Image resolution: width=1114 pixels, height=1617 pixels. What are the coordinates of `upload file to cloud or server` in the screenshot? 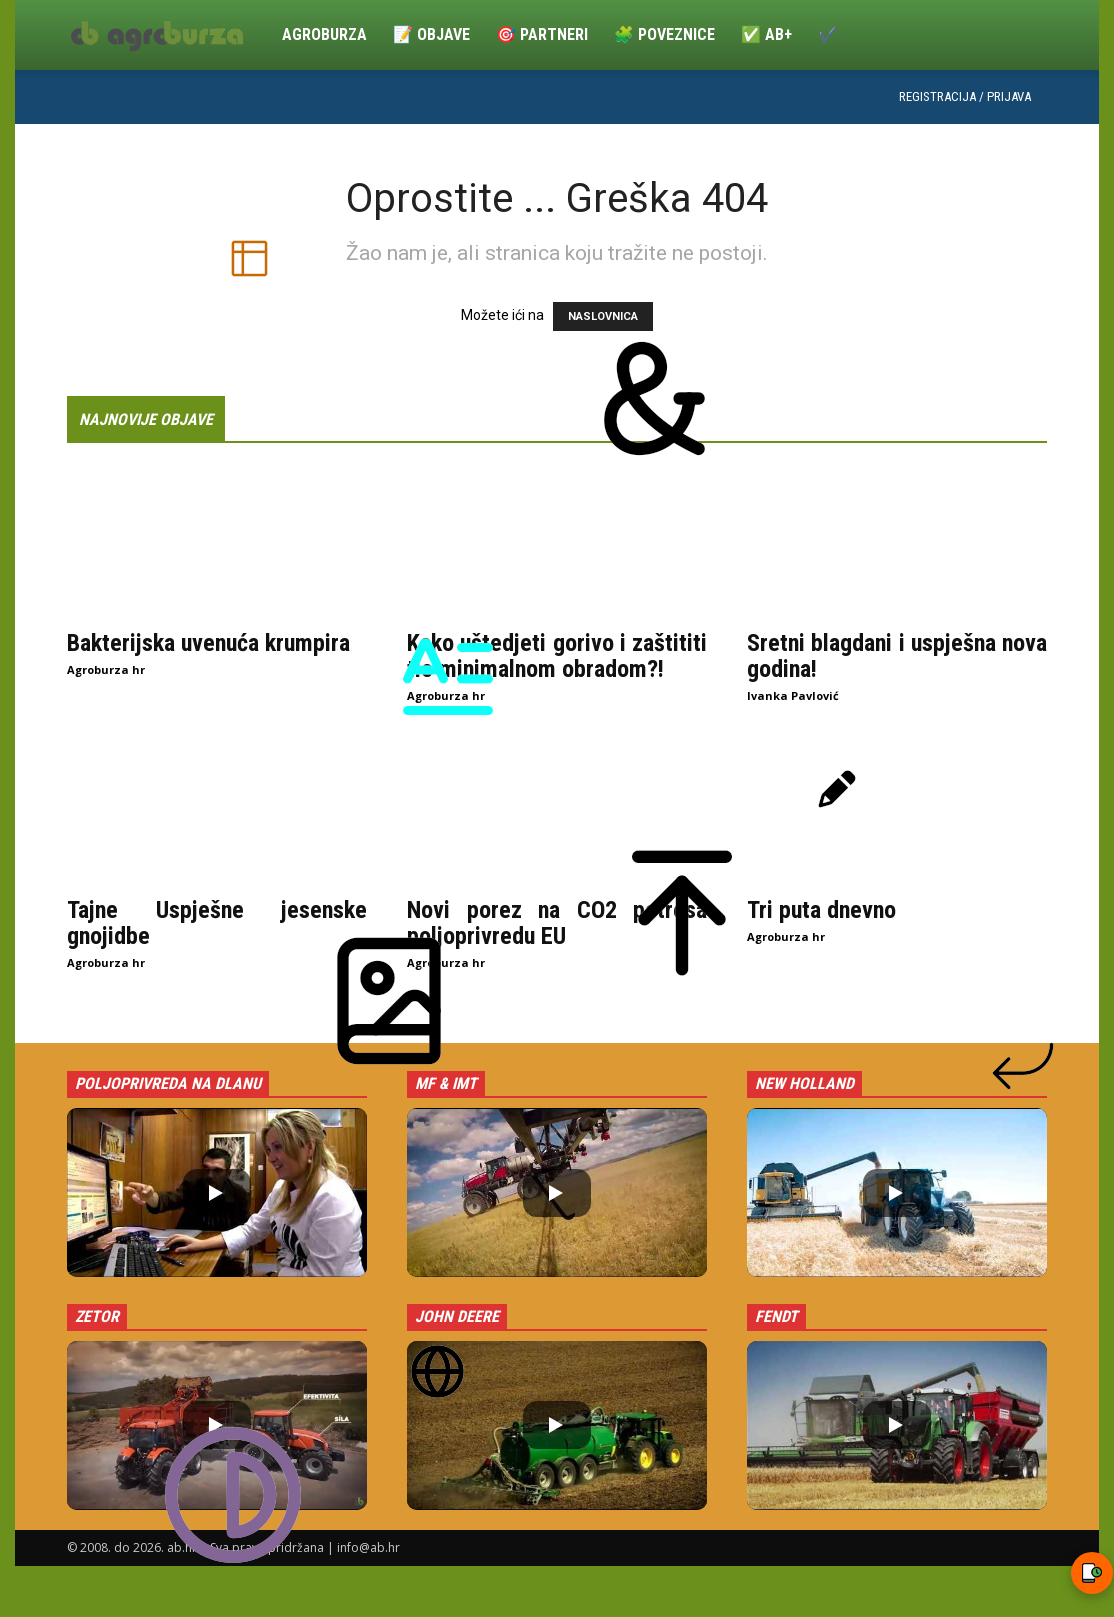 It's located at (682, 913).